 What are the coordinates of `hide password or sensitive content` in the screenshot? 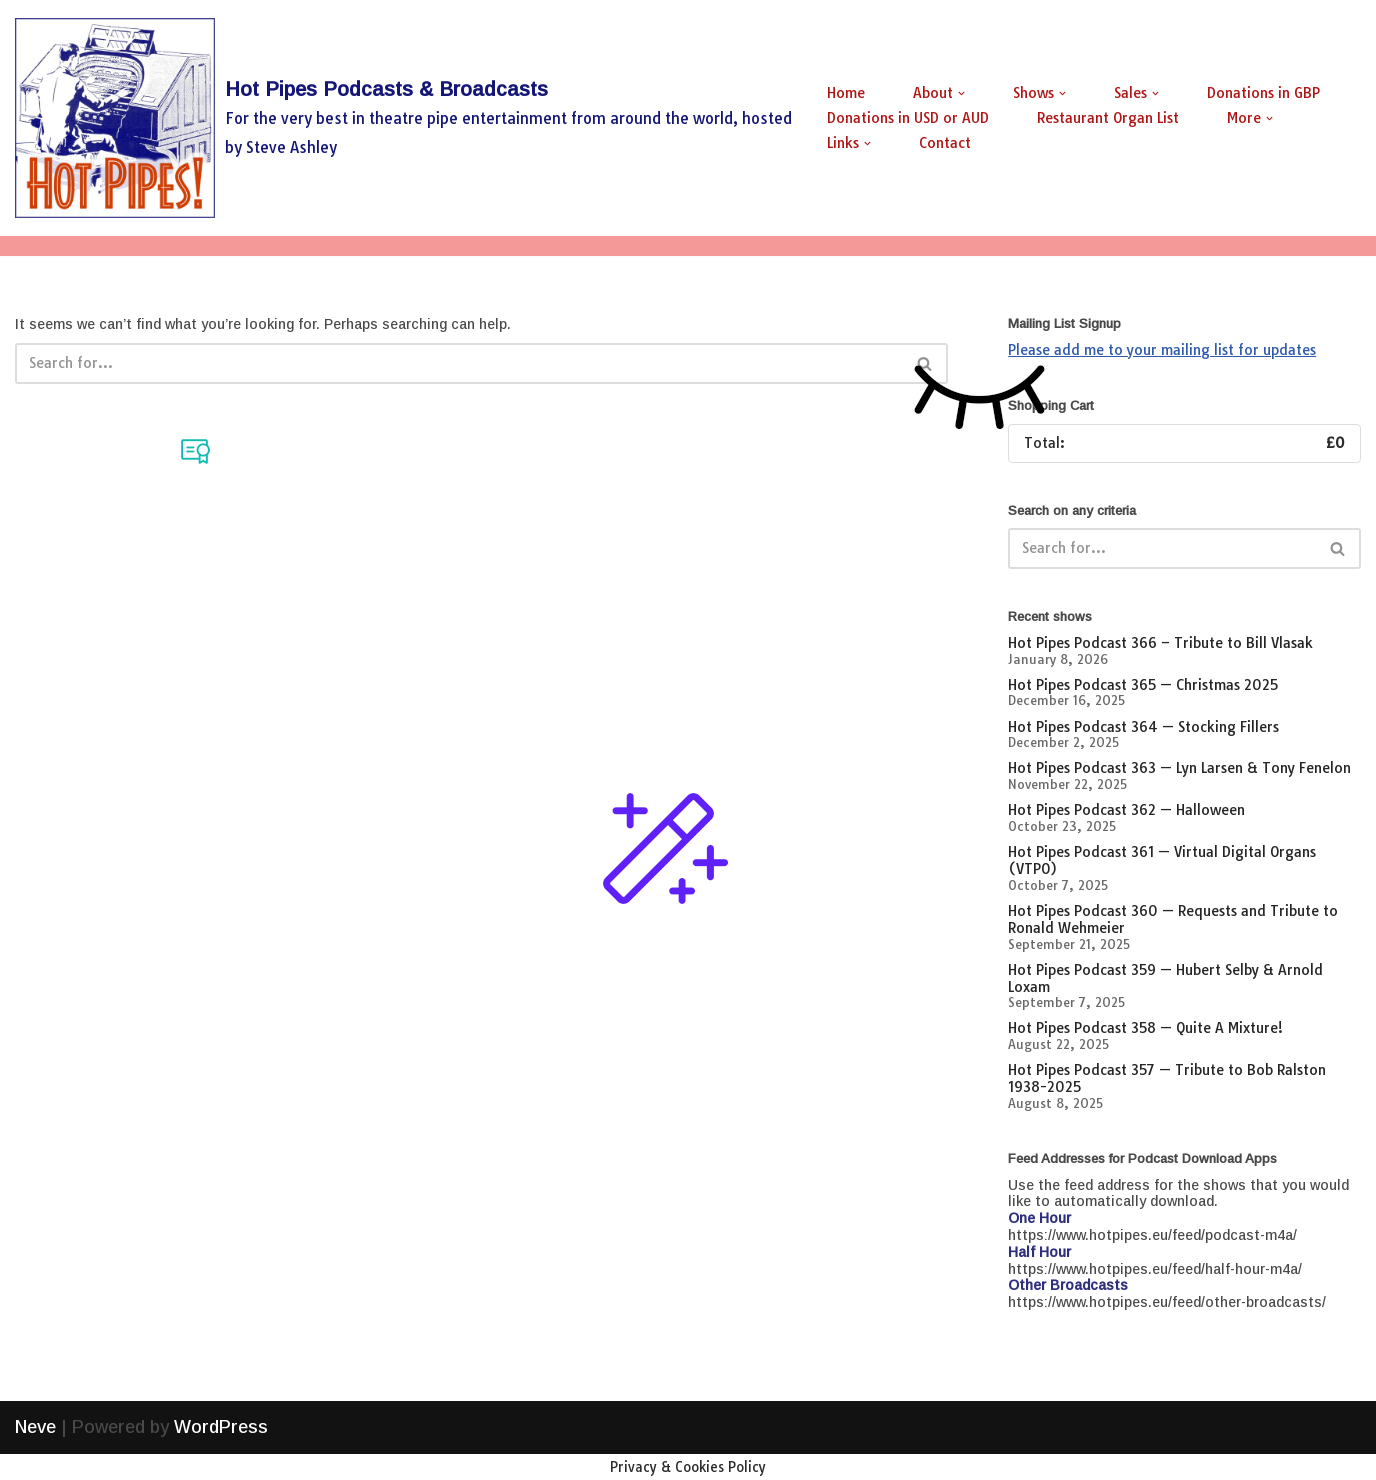 It's located at (979, 384).